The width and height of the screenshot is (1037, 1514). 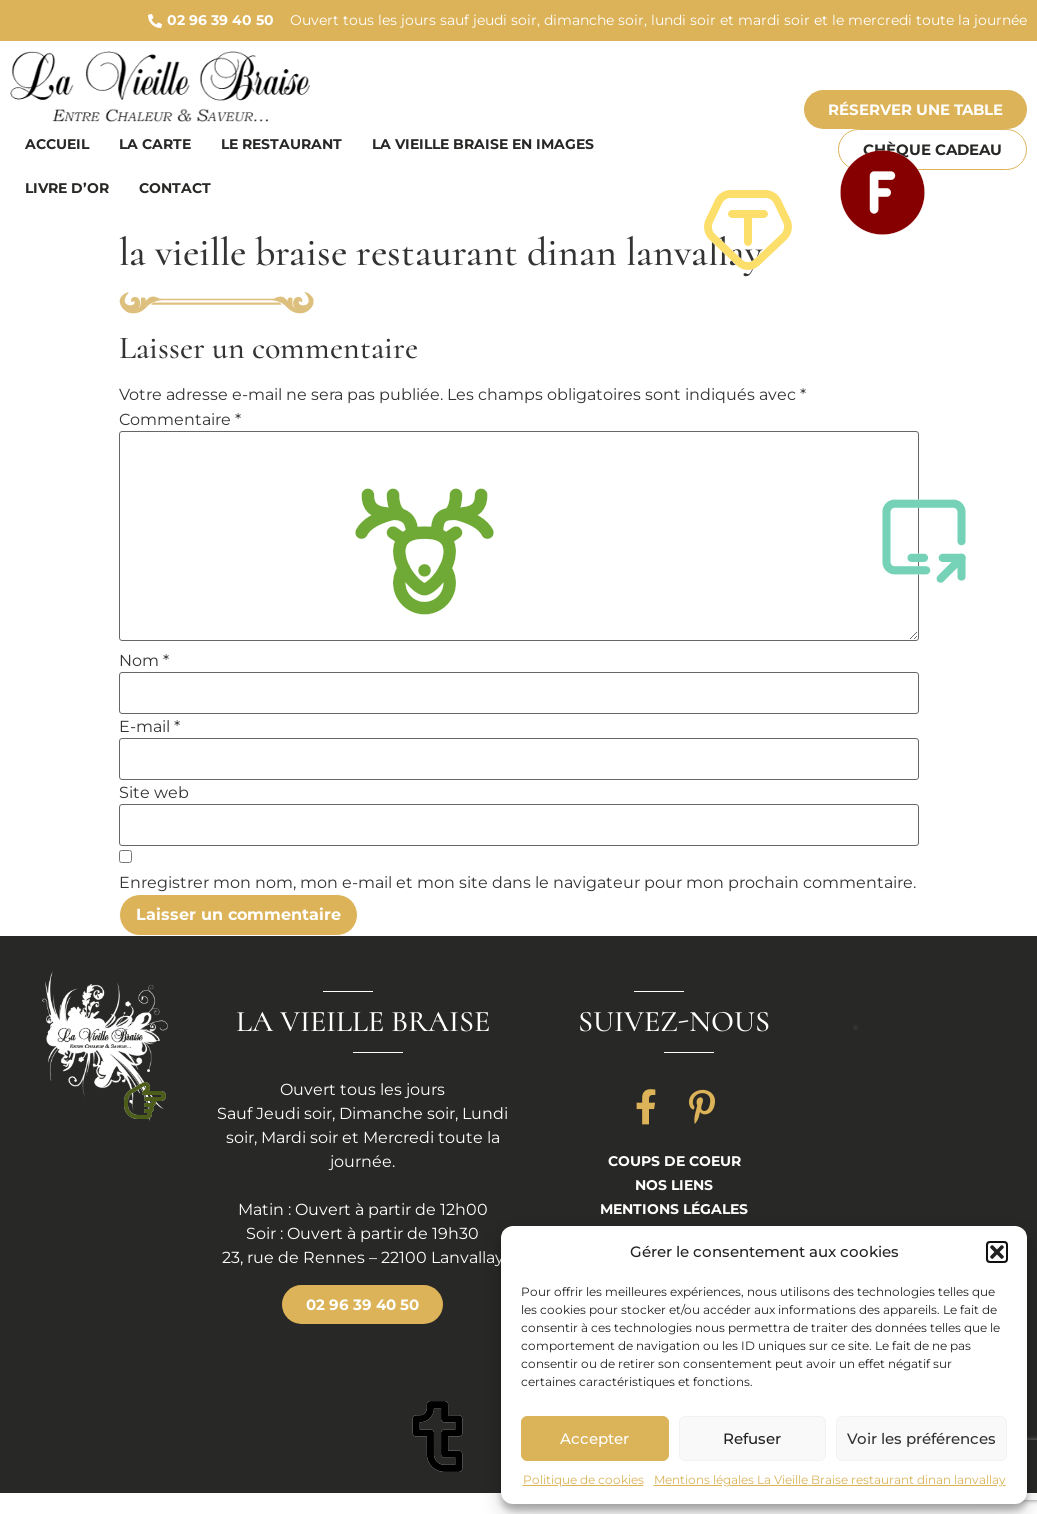 I want to click on tether (USDT) cryptocurrency logo, so click(x=748, y=230).